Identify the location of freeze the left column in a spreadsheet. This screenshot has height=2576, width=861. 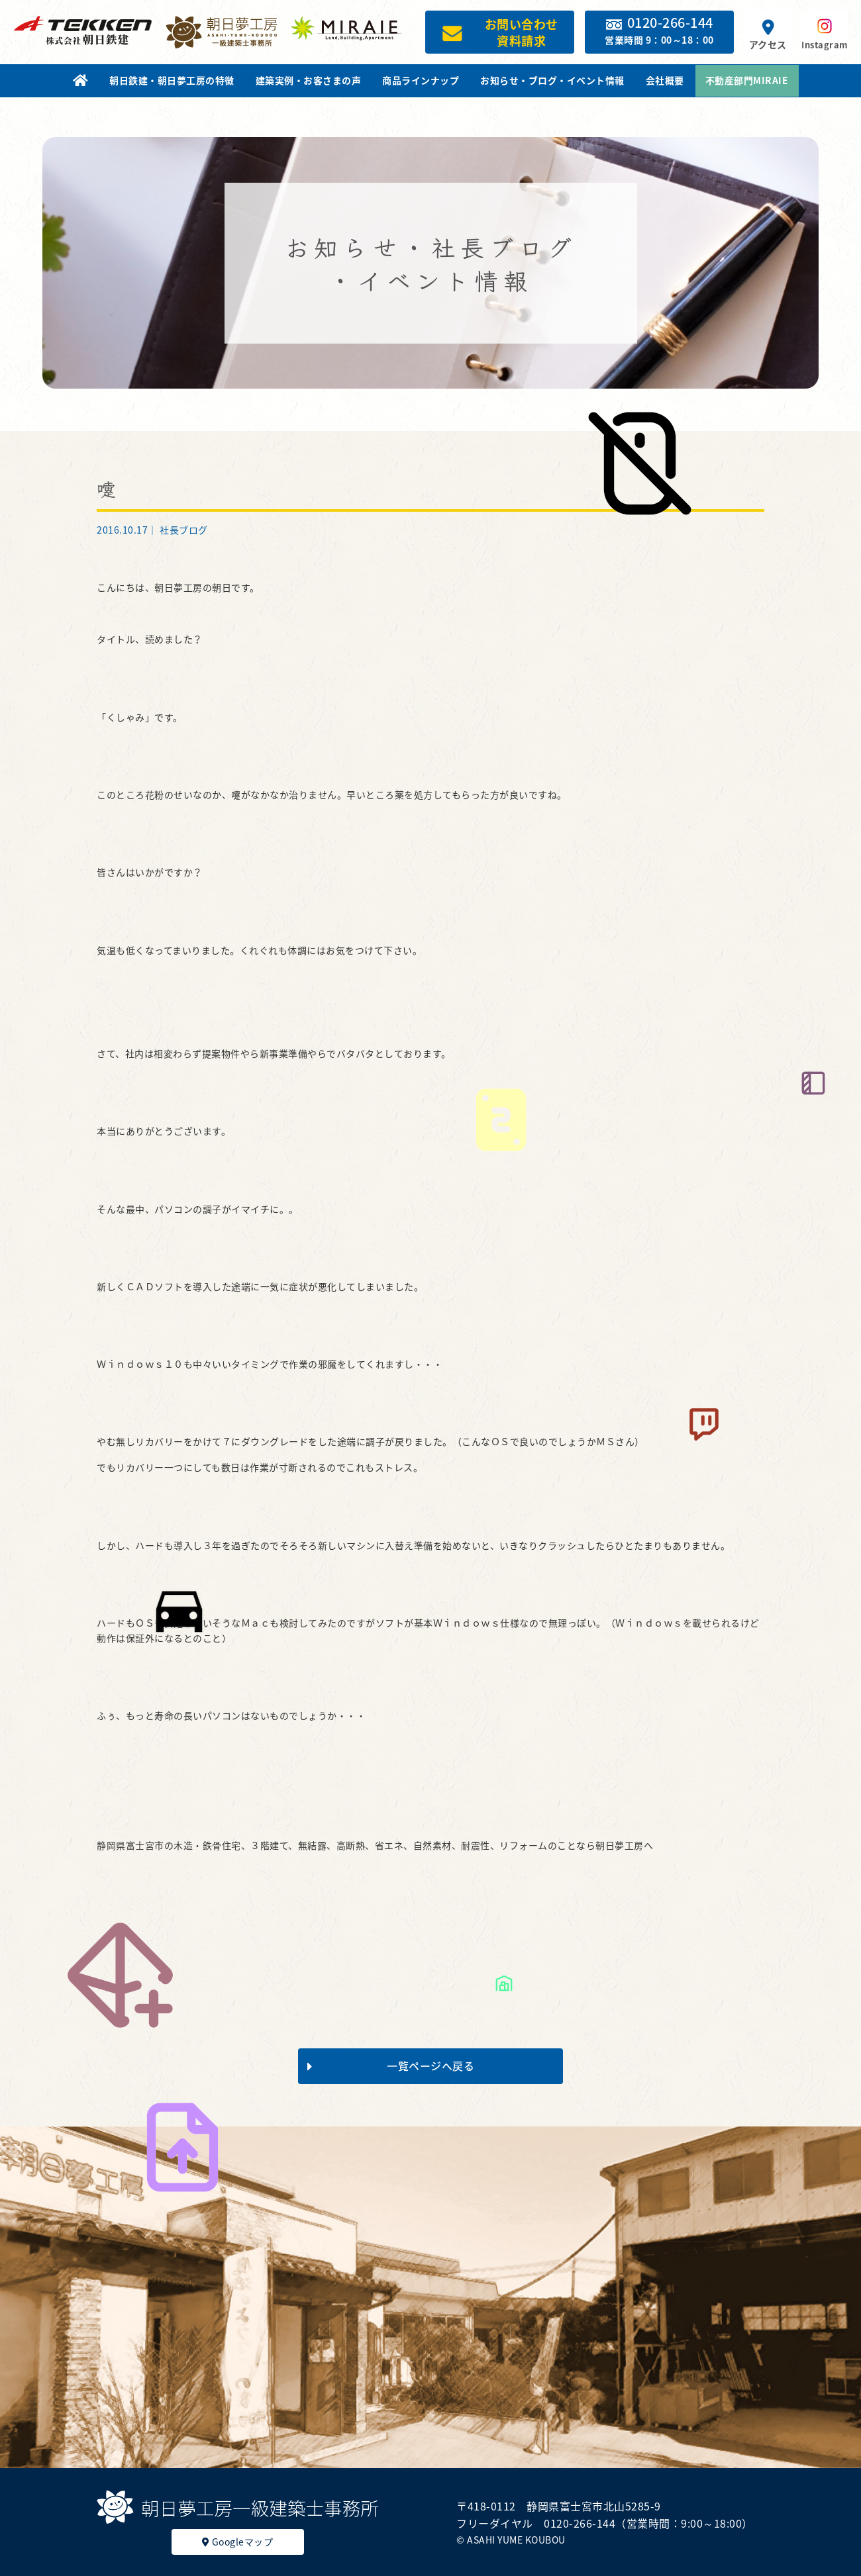
(813, 1083).